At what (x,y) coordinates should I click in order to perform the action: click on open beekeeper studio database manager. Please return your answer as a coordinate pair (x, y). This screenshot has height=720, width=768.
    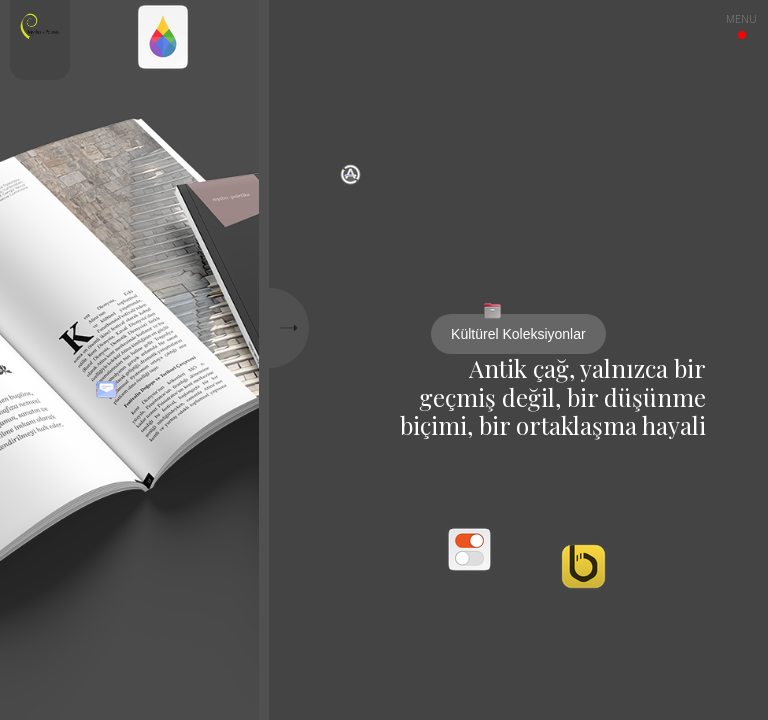
    Looking at the image, I should click on (583, 566).